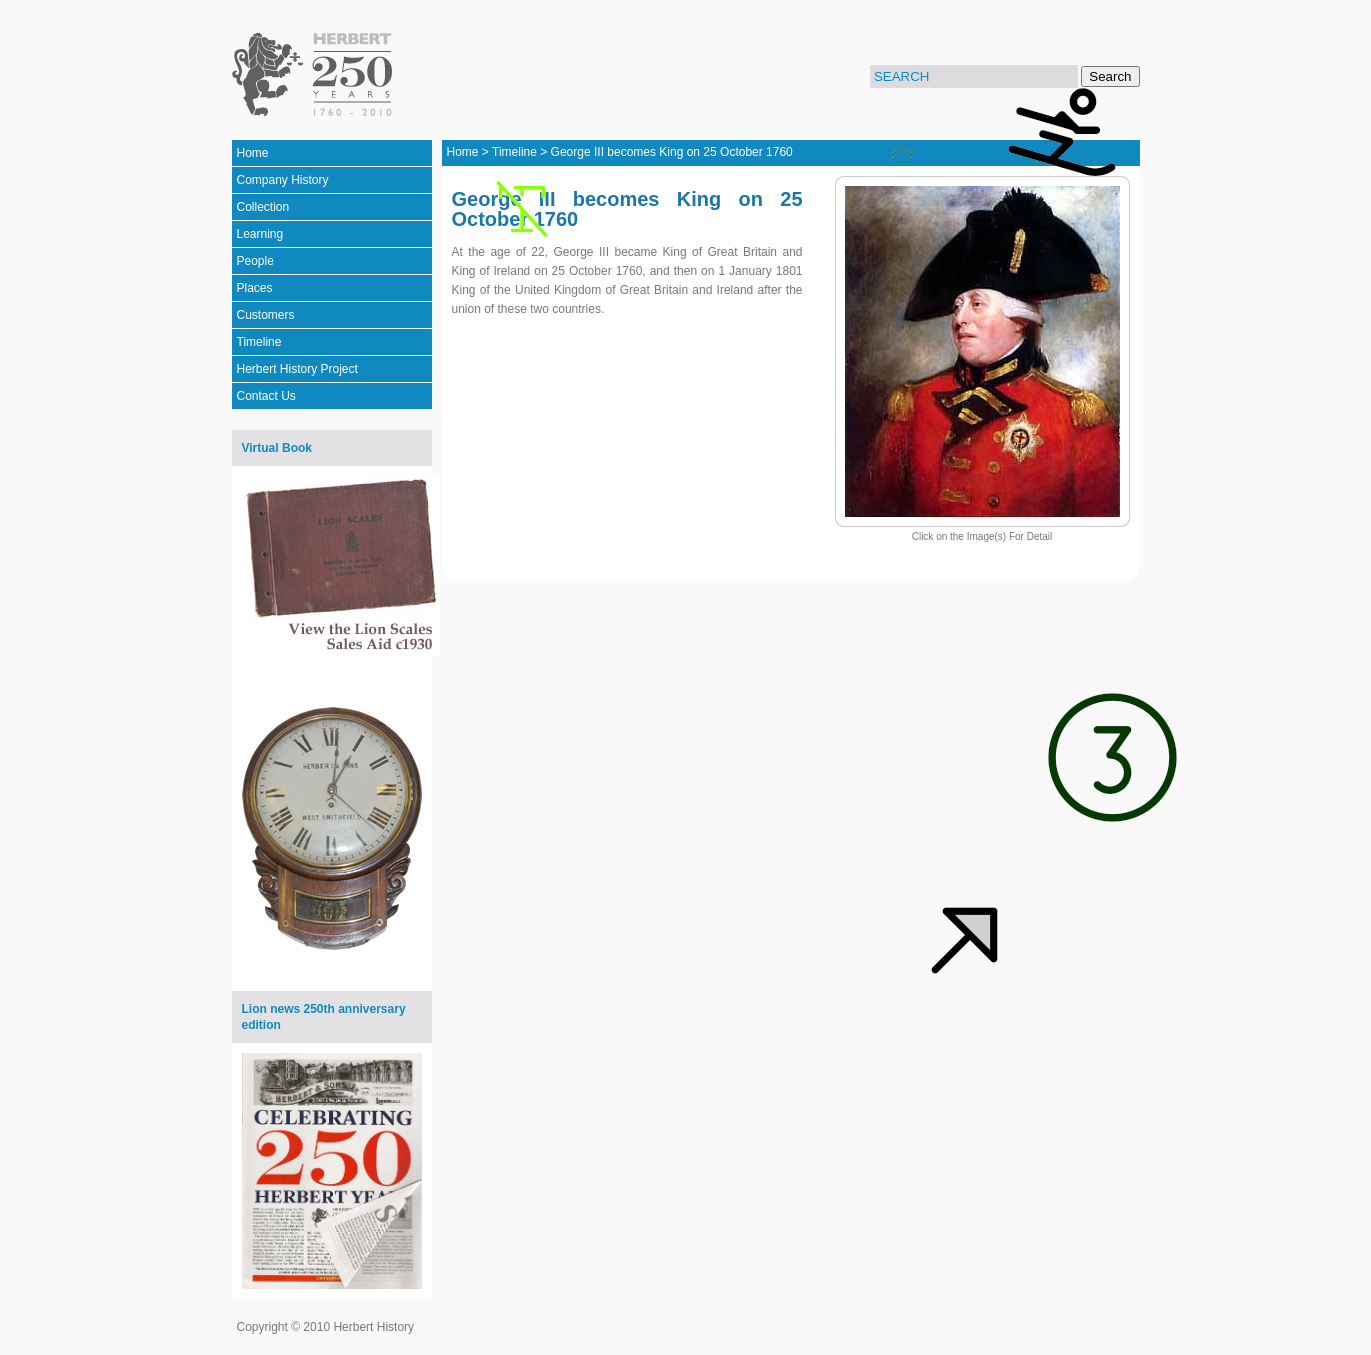 The width and height of the screenshot is (1371, 1355). What do you see at coordinates (1062, 134) in the screenshot?
I see `access skiing or winter sports activities` at bounding box center [1062, 134].